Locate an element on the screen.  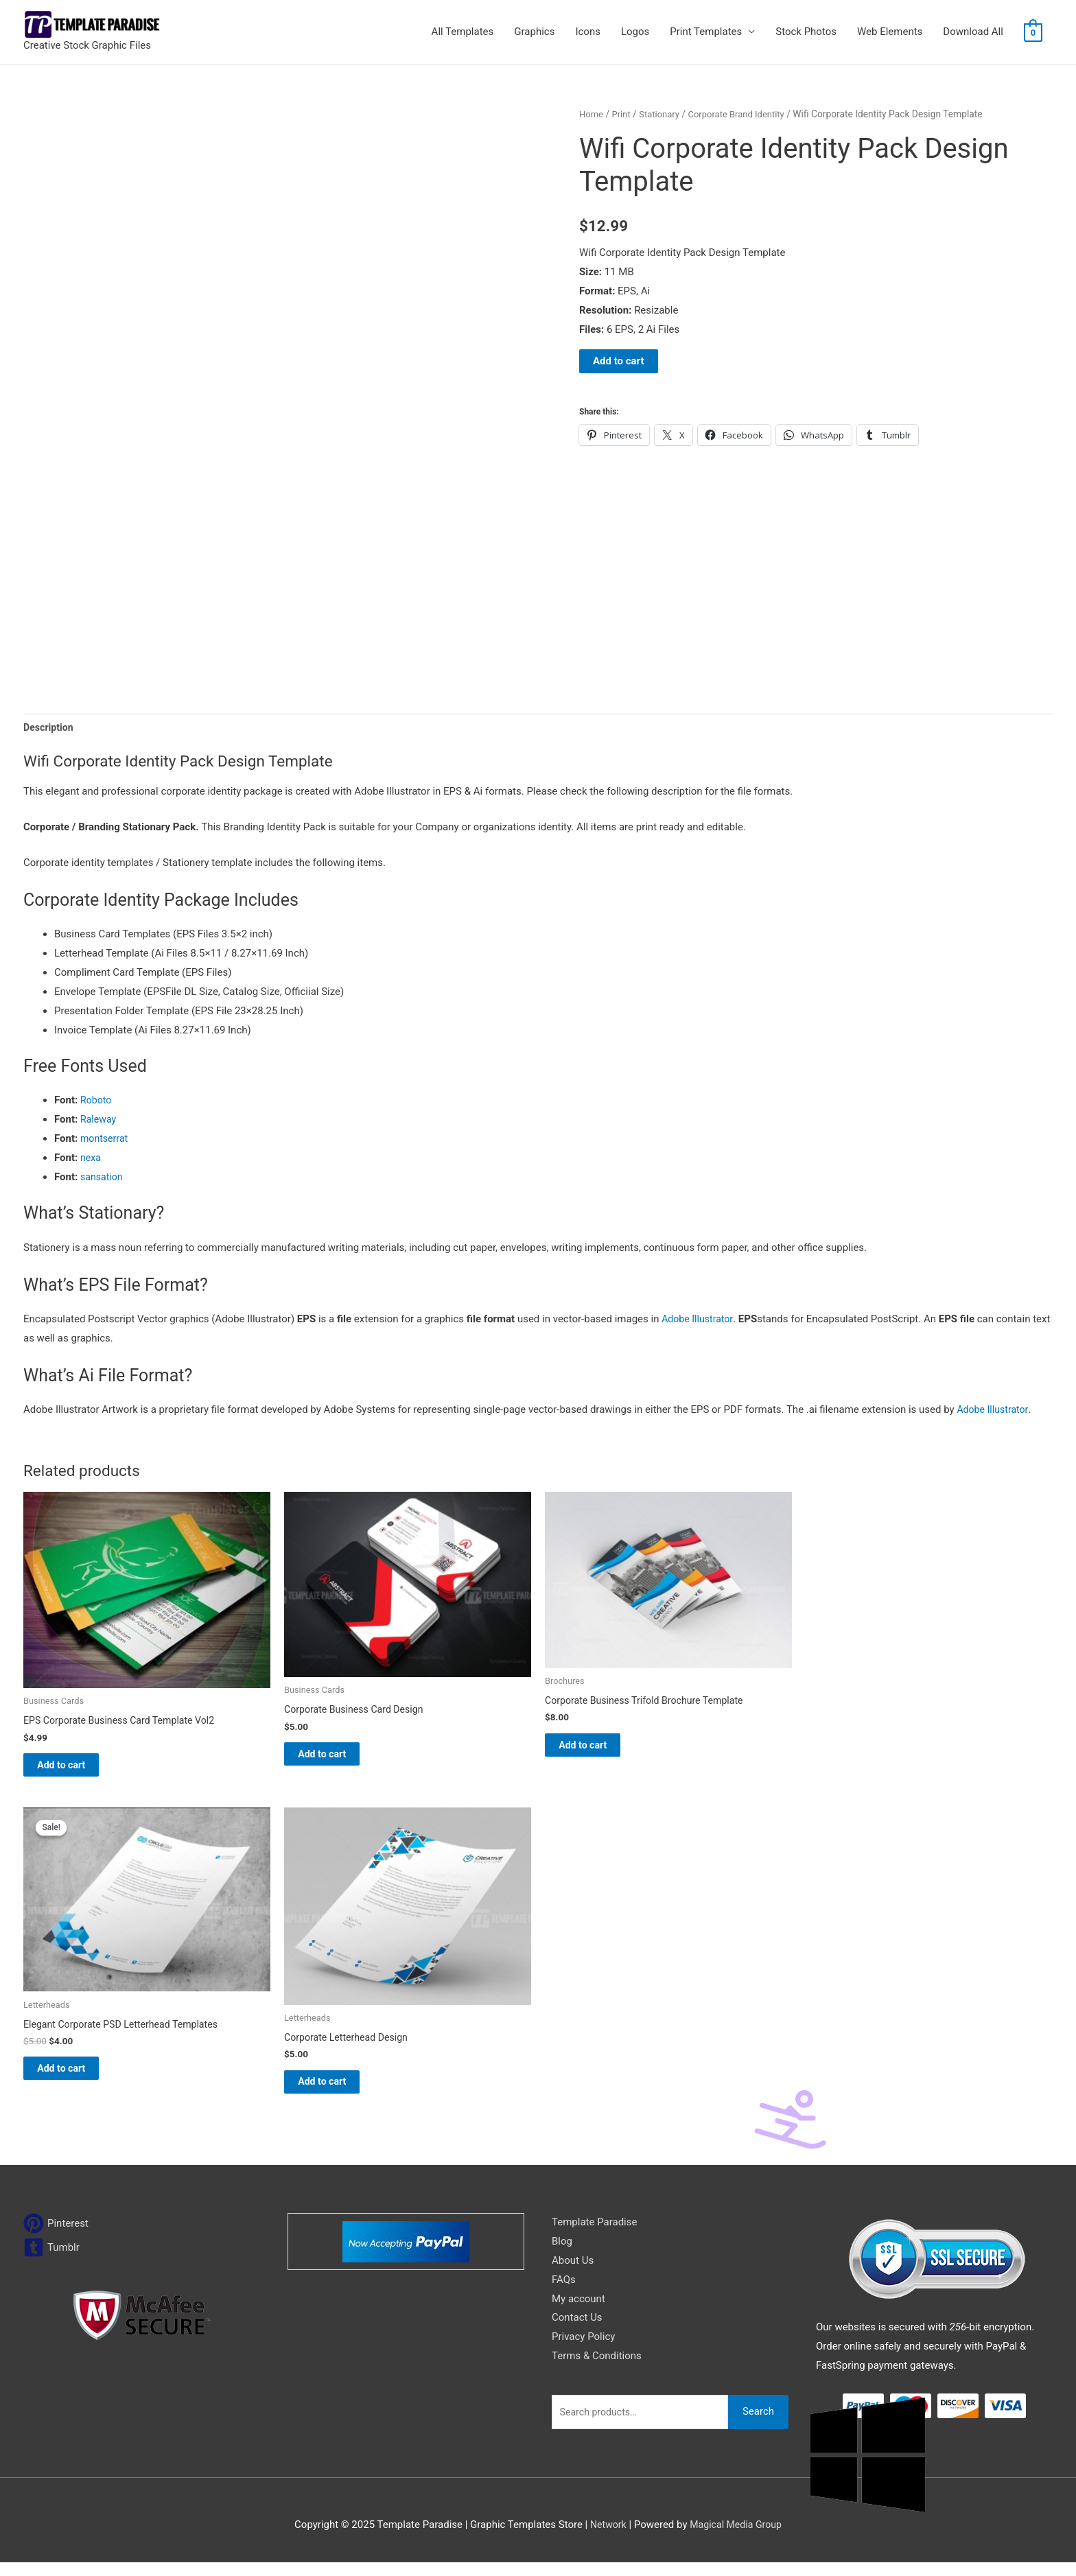
open windows-specific settings or features is located at coordinates (867, 2455).